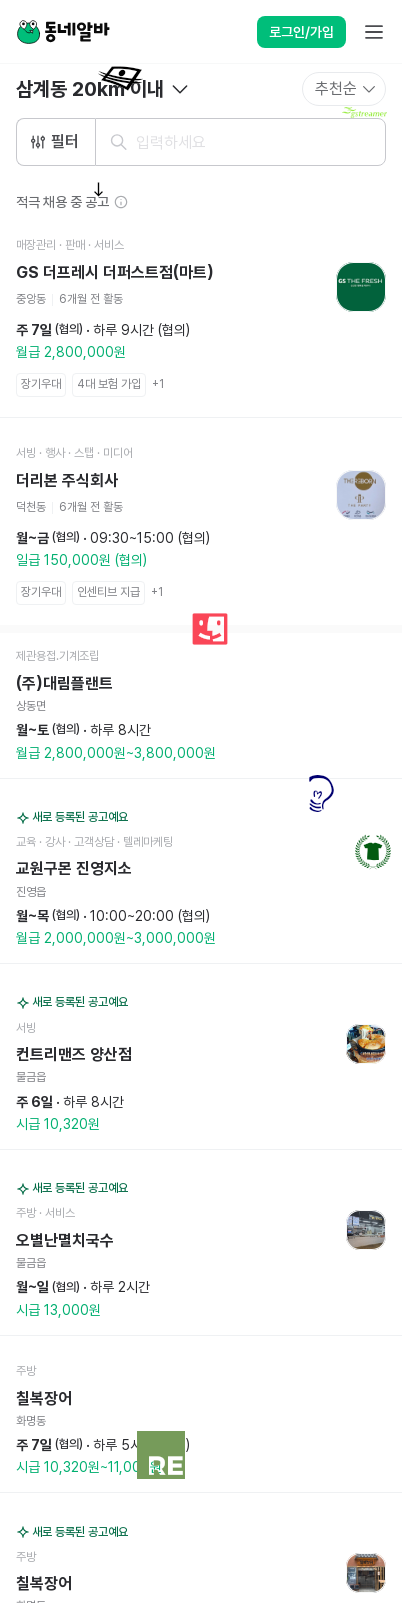 The image size is (402, 1603). I want to click on open finder to browse files and folders, so click(210, 629).